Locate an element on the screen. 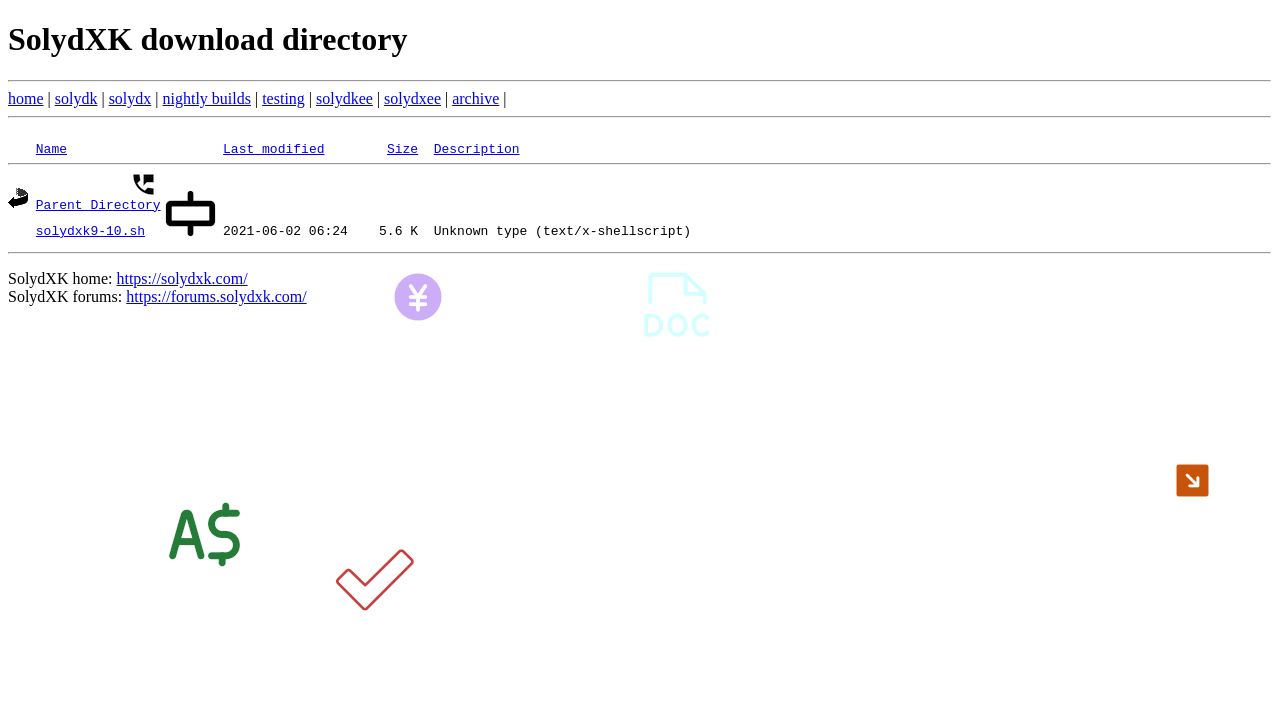 The image size is (1279, 720). access voicemail or phone messages is located at coordinates (143, 184).